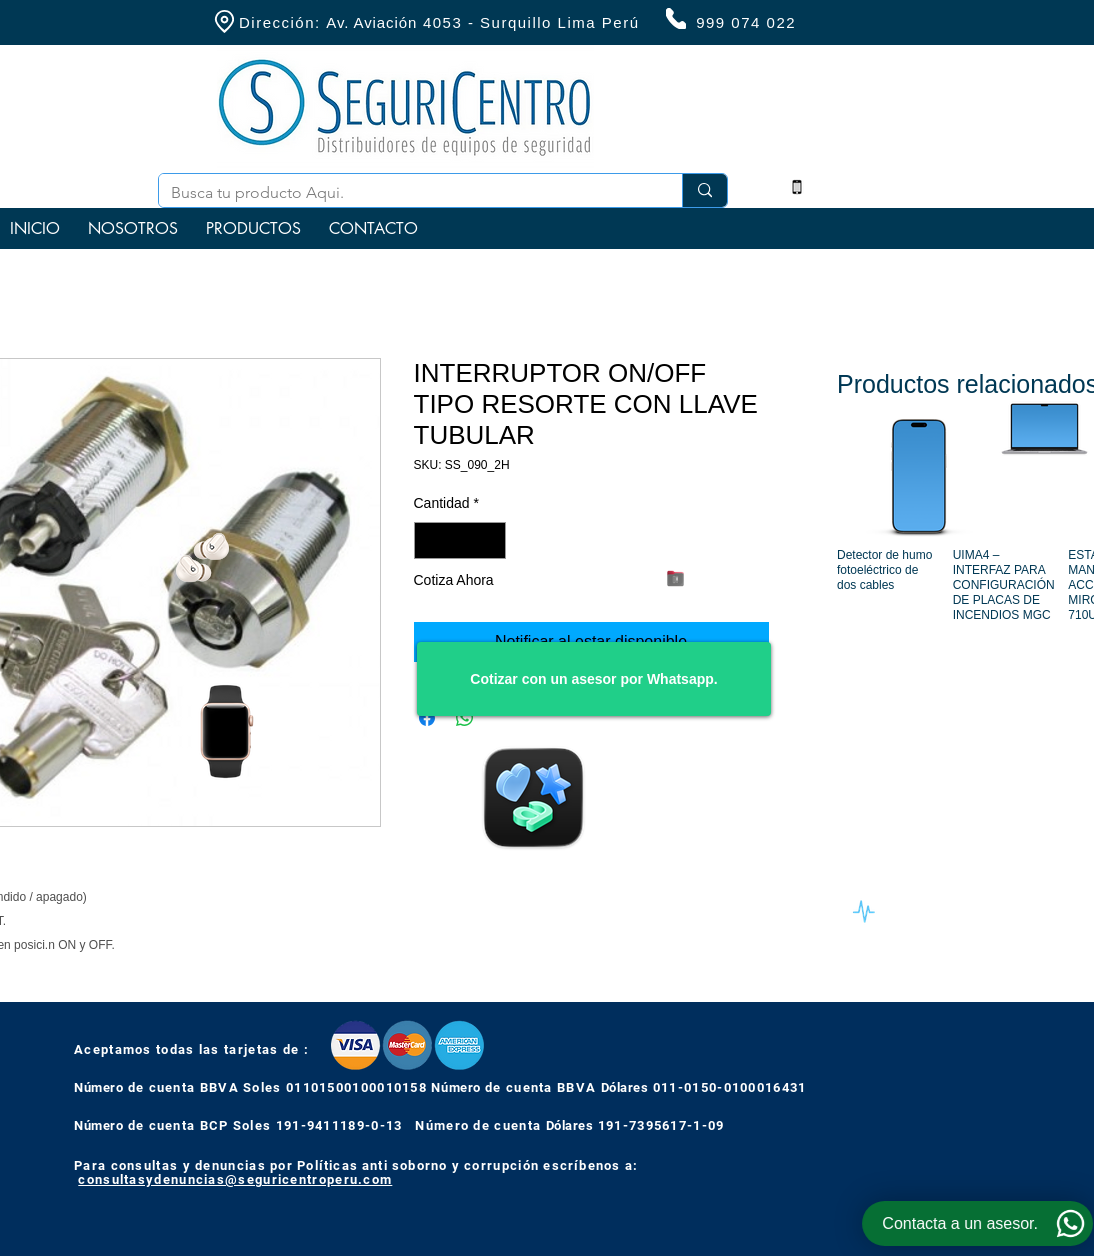  I want to click on open SF Symbols app to browse Apple's icon library, so click(533, 797).